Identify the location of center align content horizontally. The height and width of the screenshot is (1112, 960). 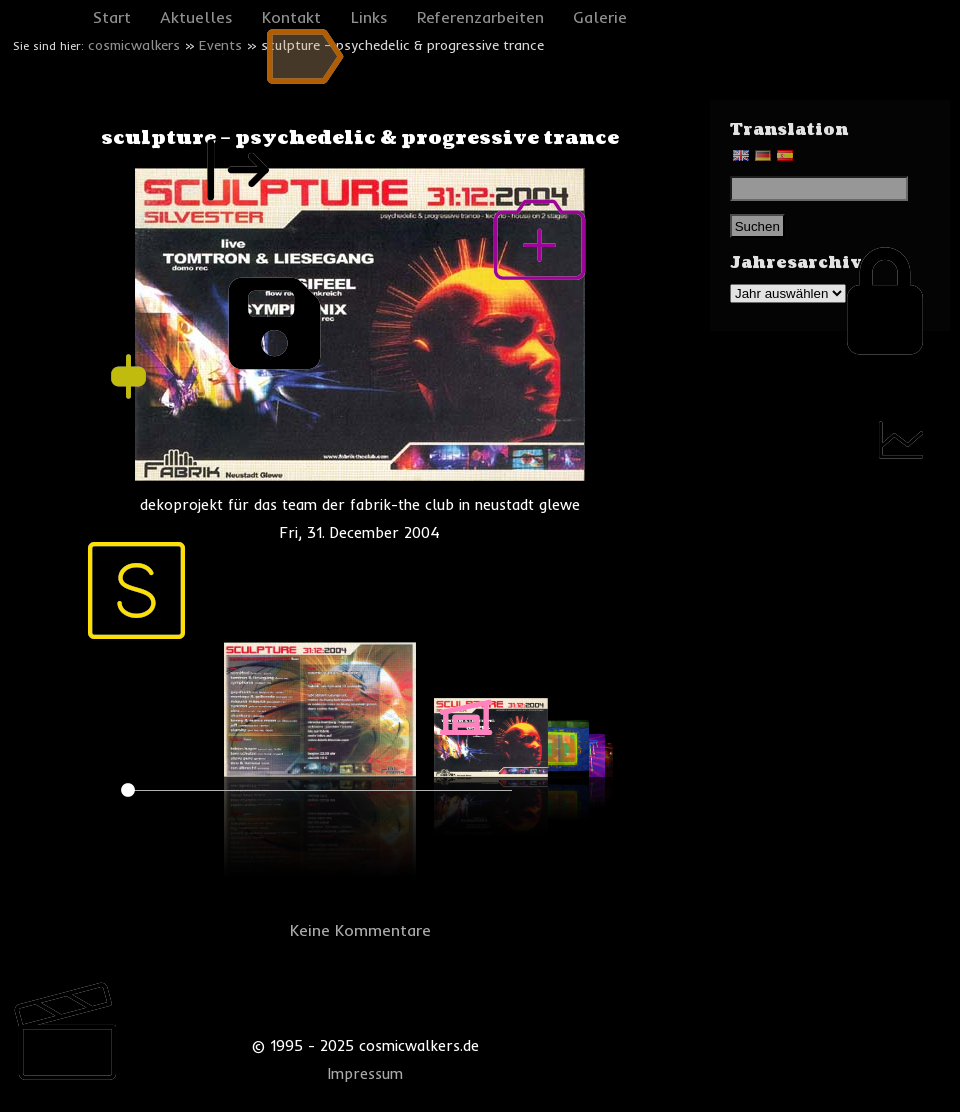
(128, 376).